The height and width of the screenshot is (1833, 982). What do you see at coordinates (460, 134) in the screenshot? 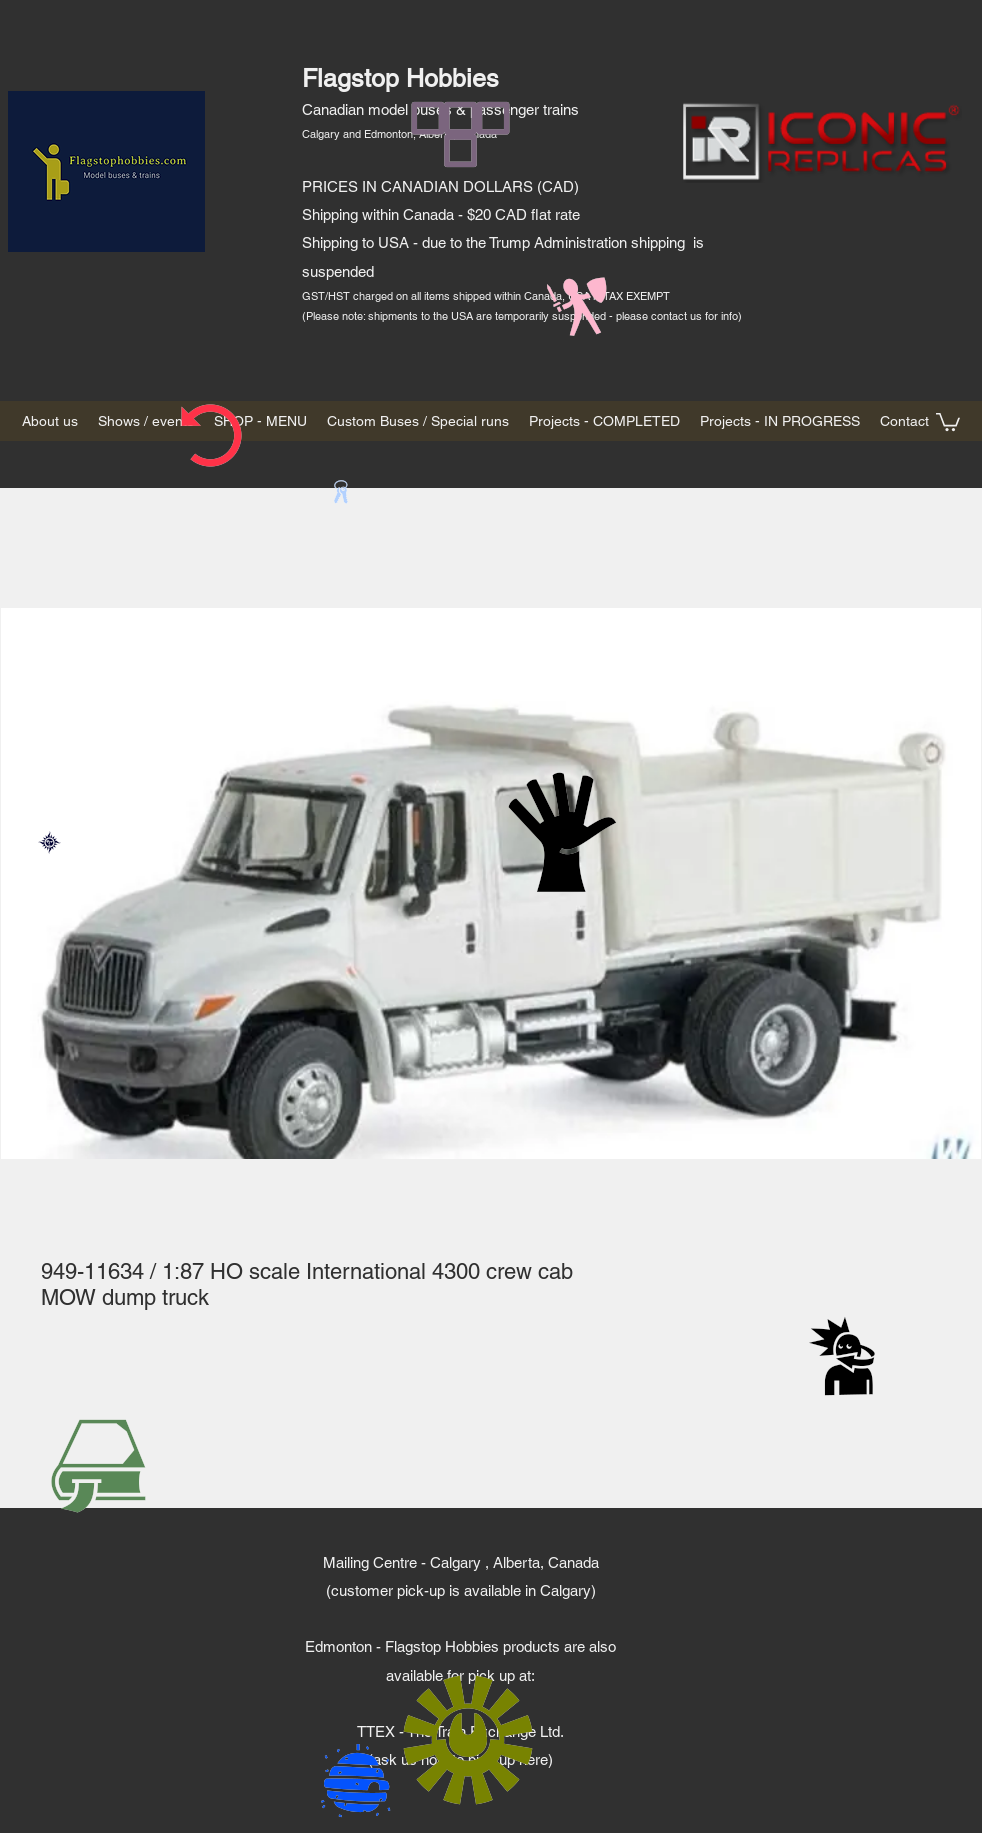
I see `place a t-shaped tetris block` at bounding box center [460, 134].